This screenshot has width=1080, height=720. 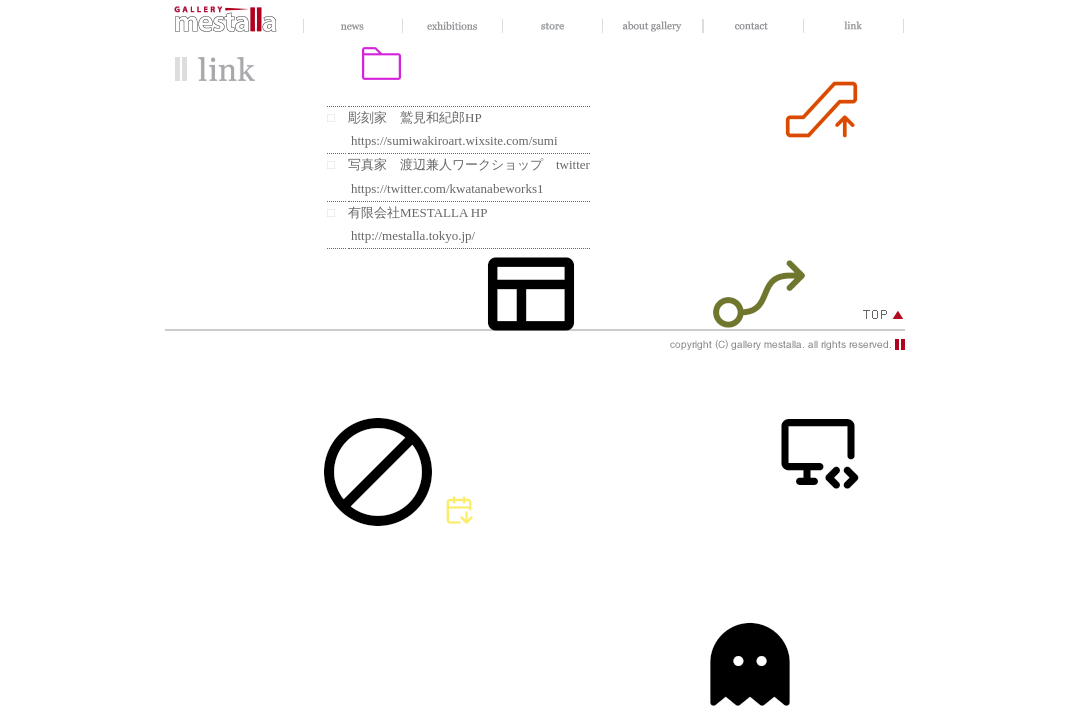 I want to click on toggle ghost mode or invisible status, so click(x=750, y=666).